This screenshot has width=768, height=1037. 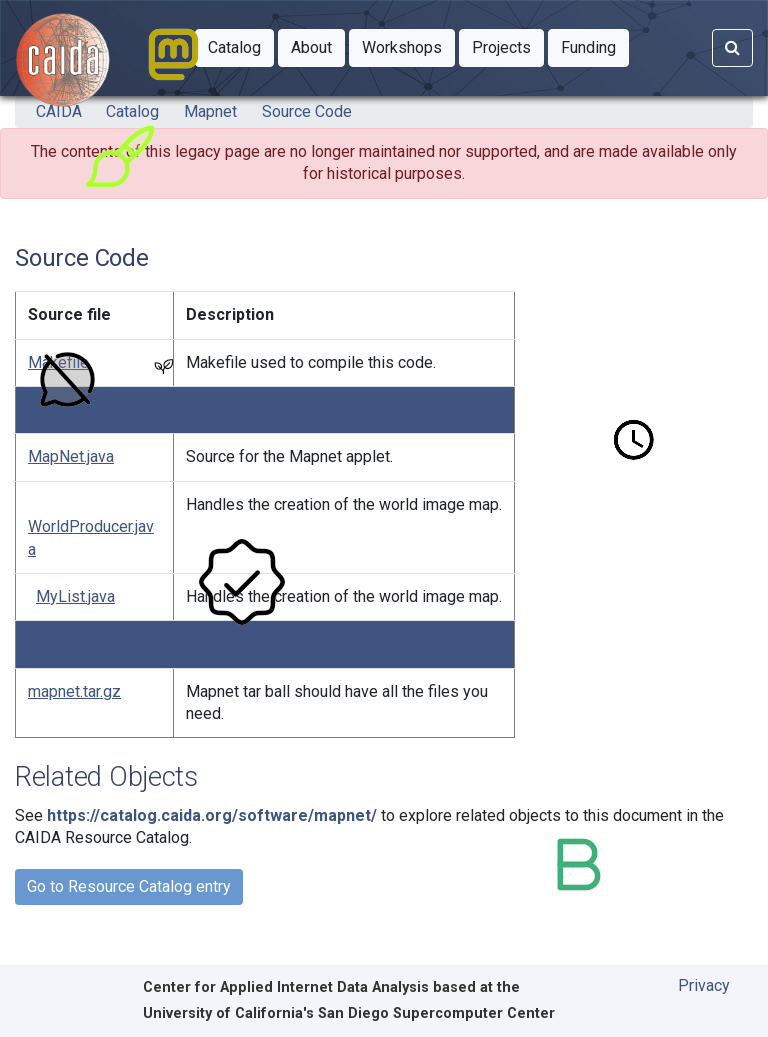 I want to click on view plant care or gardening features, so click(x=164, y=366).